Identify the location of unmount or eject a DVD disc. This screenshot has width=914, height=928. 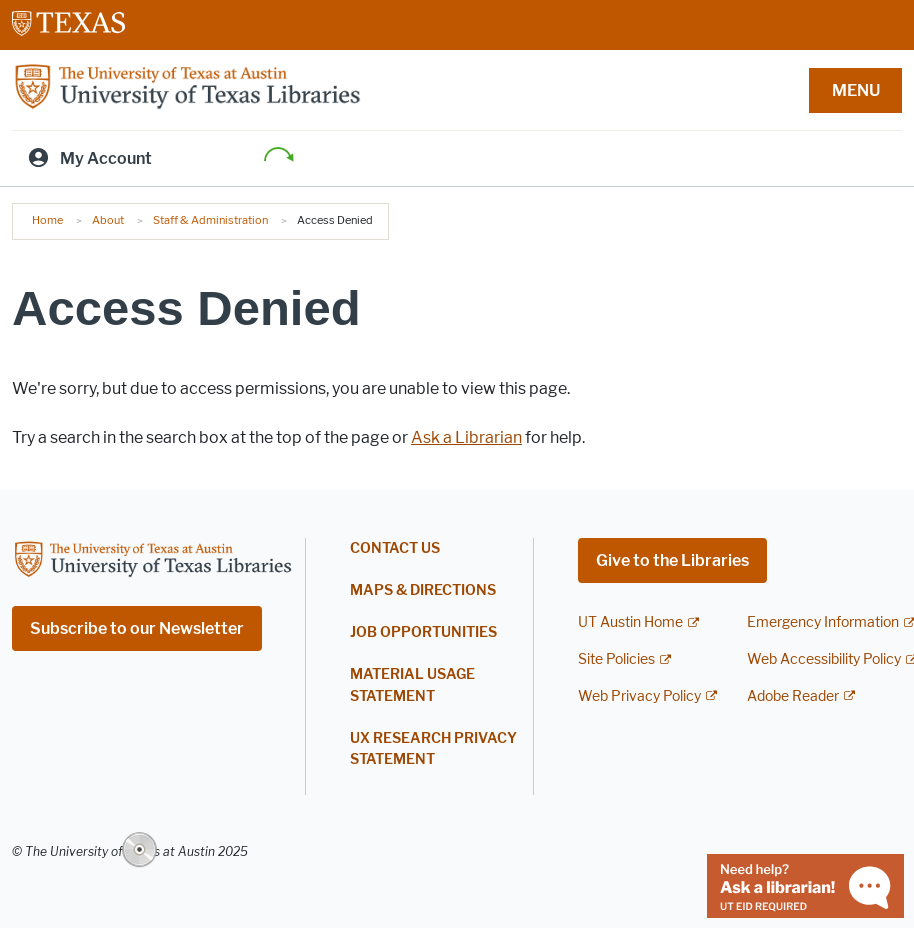
(139, 849).